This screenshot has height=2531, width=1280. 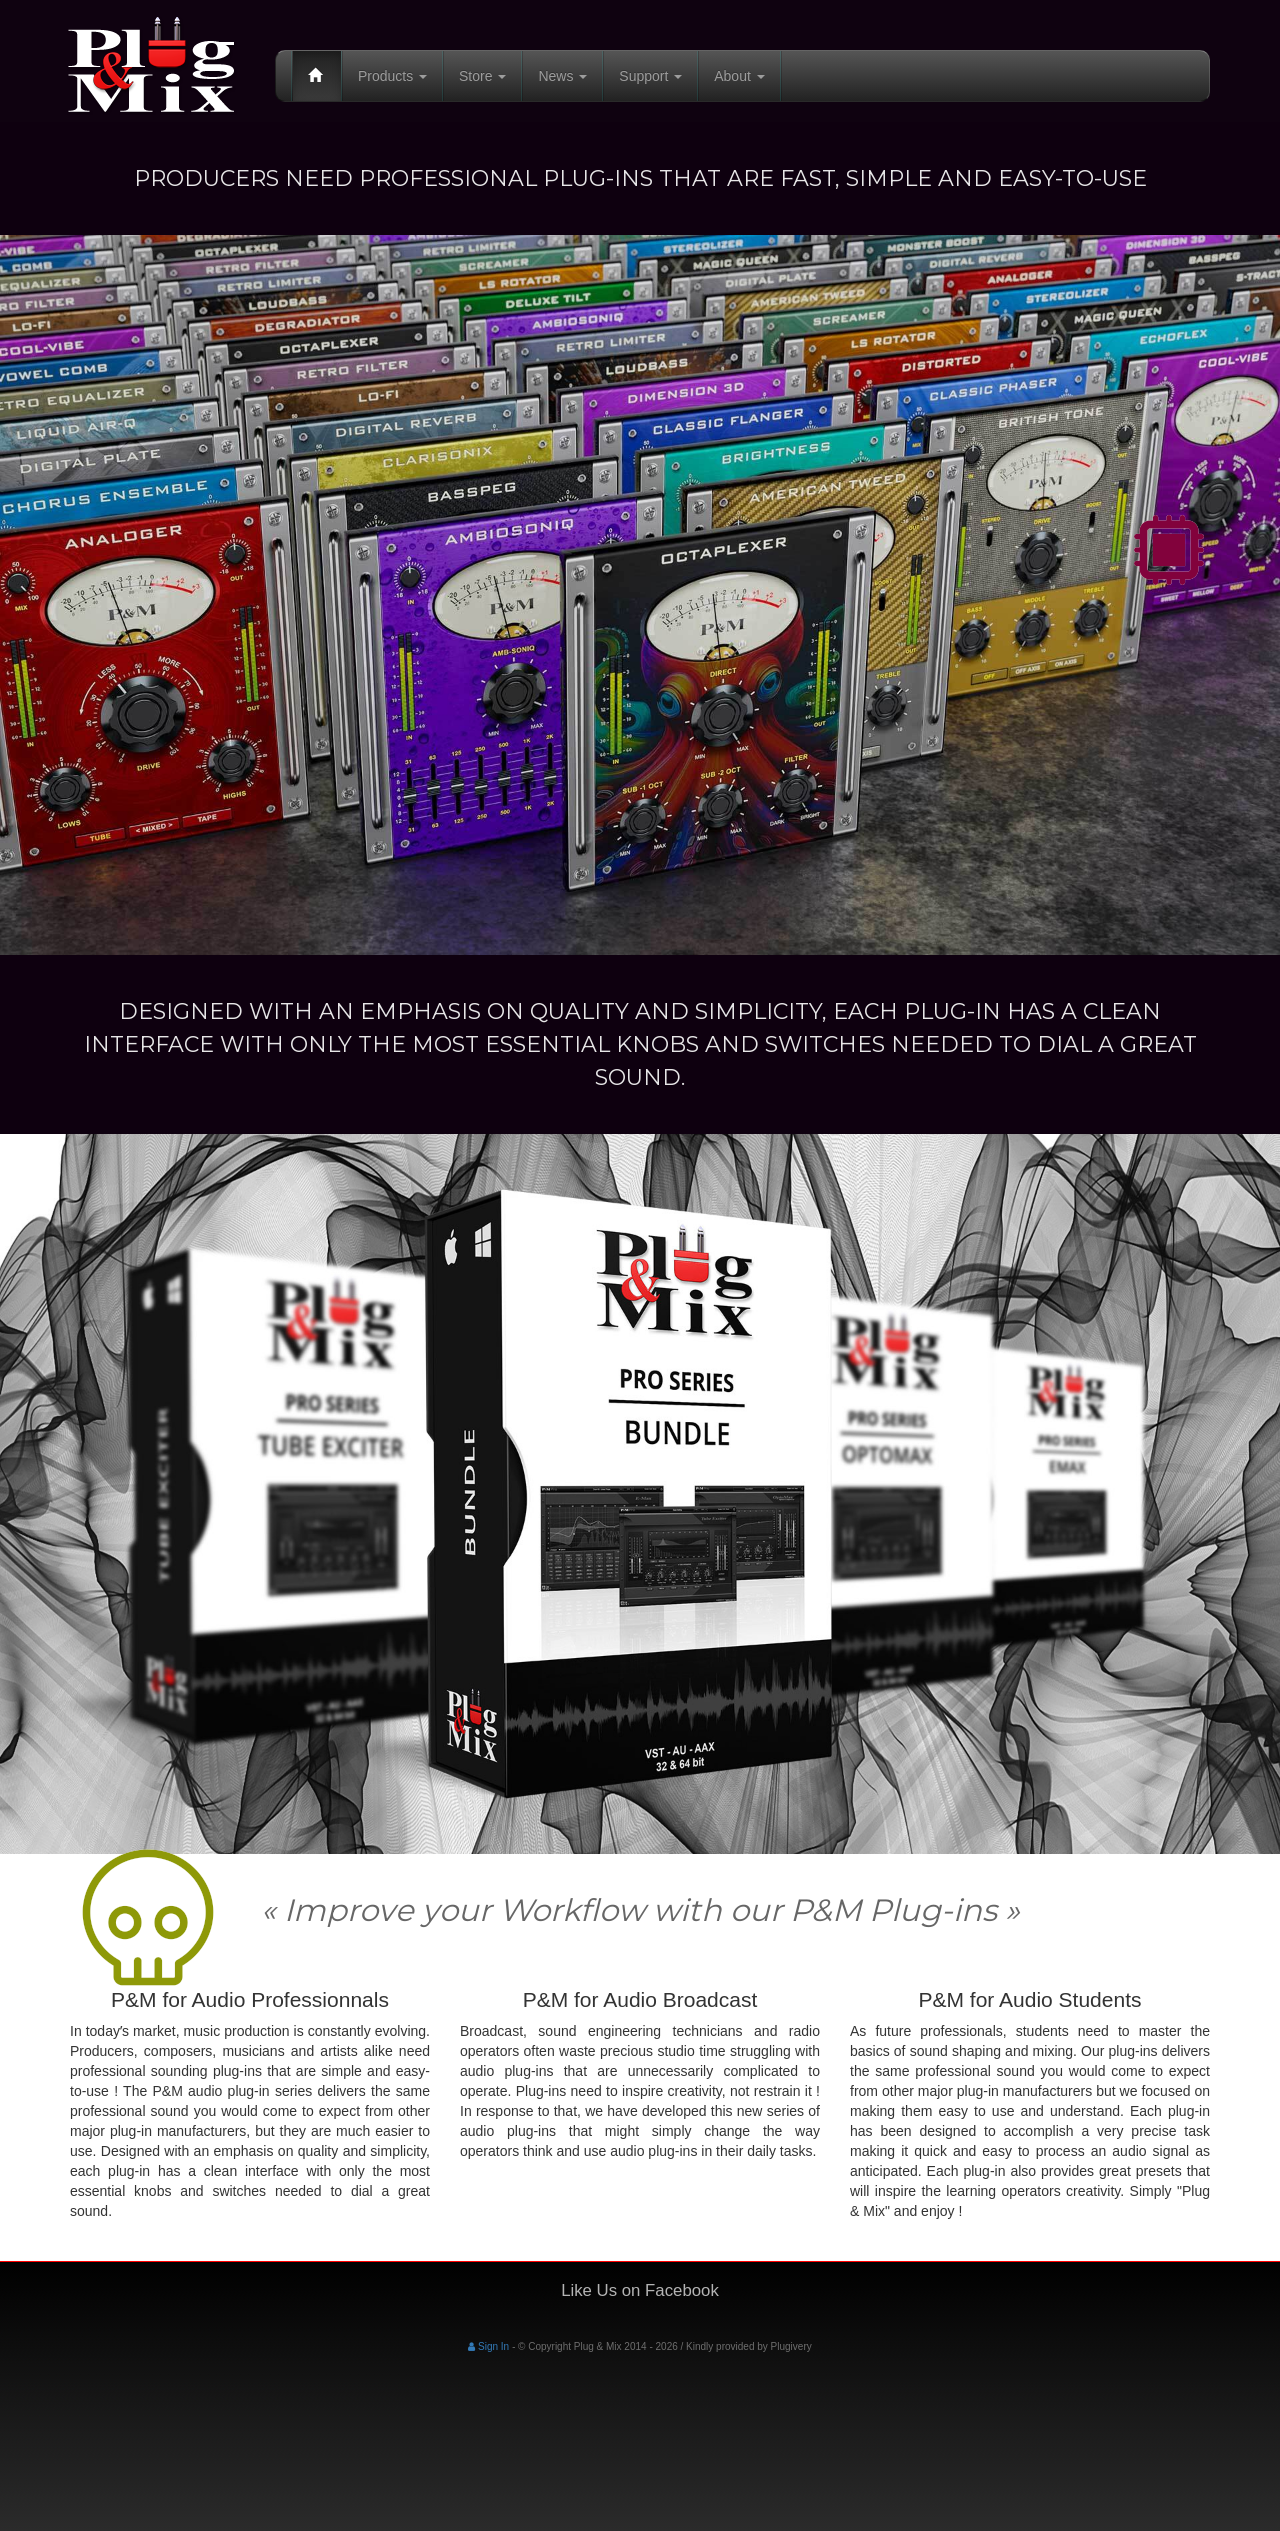 What do you see at coordinates (148, 1920) in the screenshot?
I see `indicates dangerous or harmful content` at bounding box center [148, 1920].